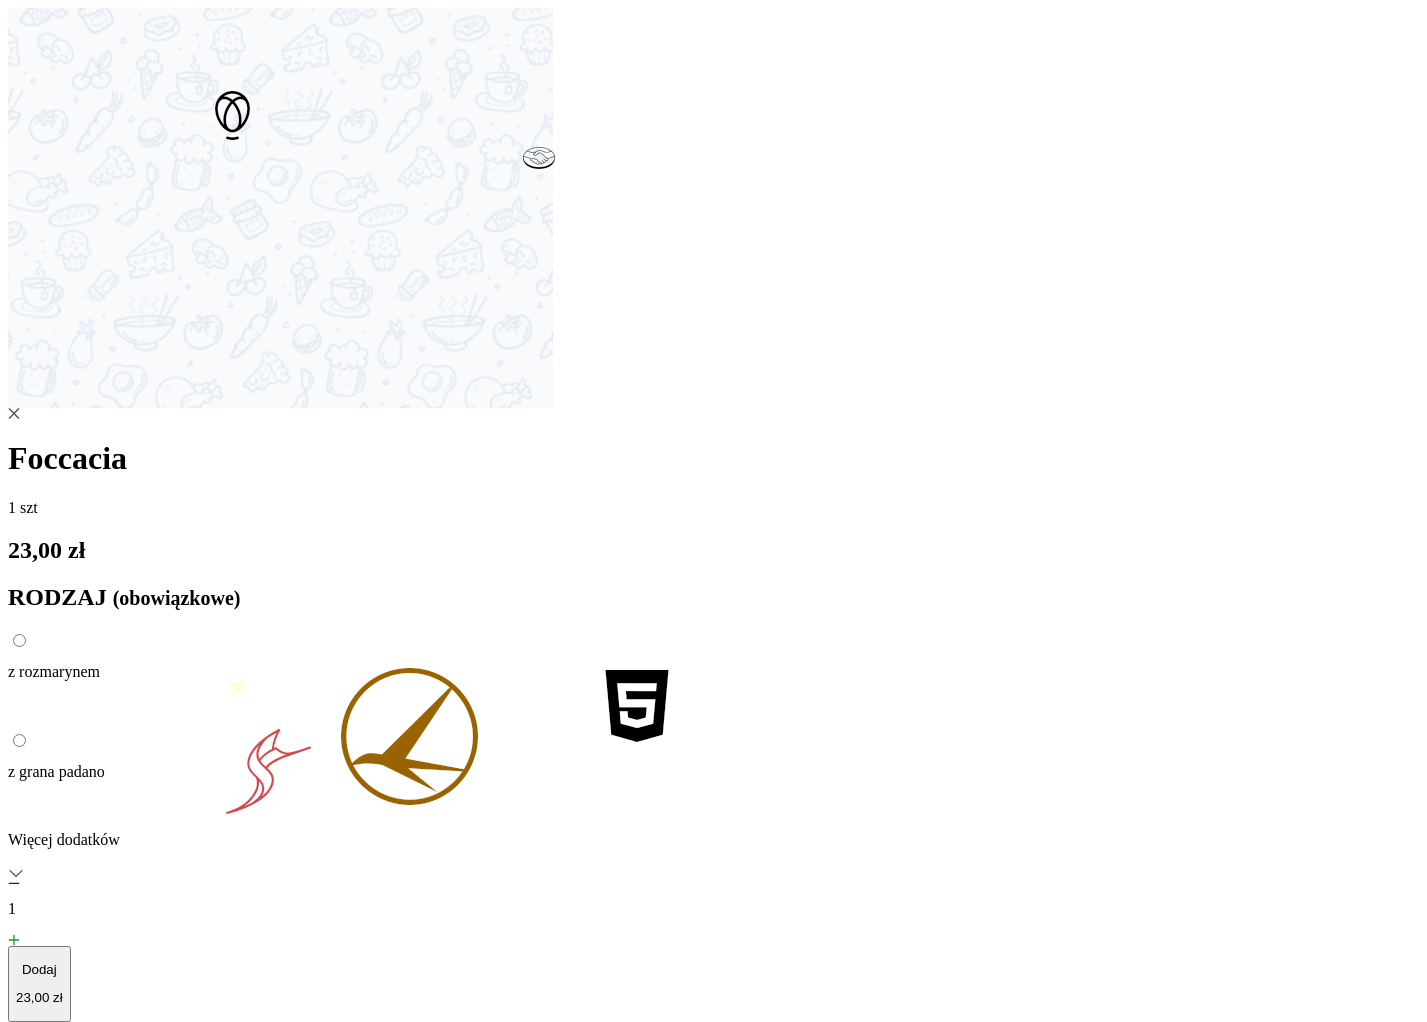 The height and width of the screenshot is (1022, 1427). What do you see at coordinates (637, 706) in the screenshot?
I see `indicates content built with HTML5 technology` at bounding box center [637, 706].